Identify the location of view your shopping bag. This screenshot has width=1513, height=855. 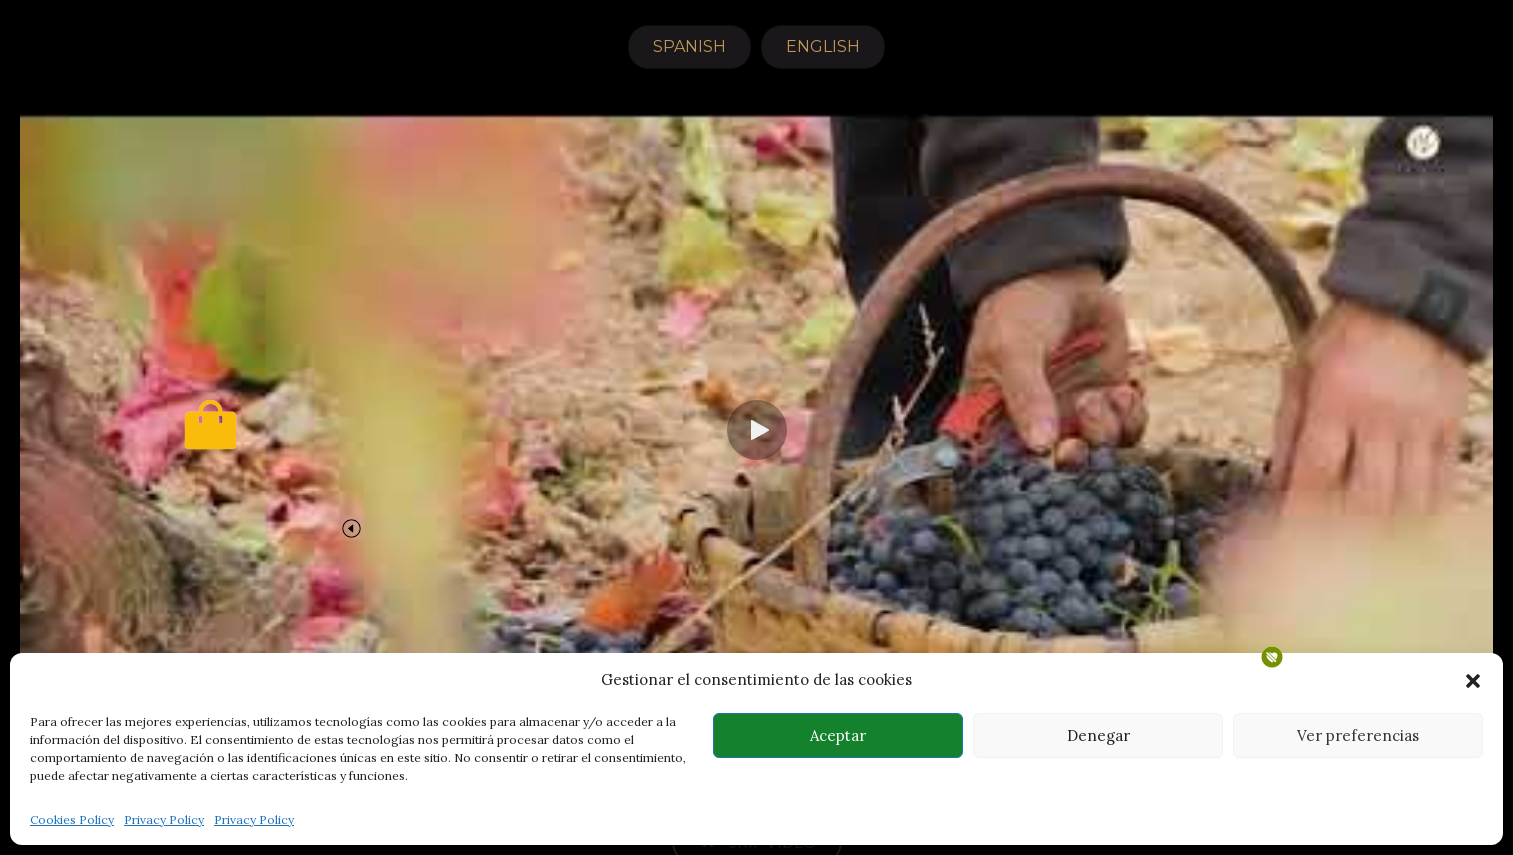
(210, 427).